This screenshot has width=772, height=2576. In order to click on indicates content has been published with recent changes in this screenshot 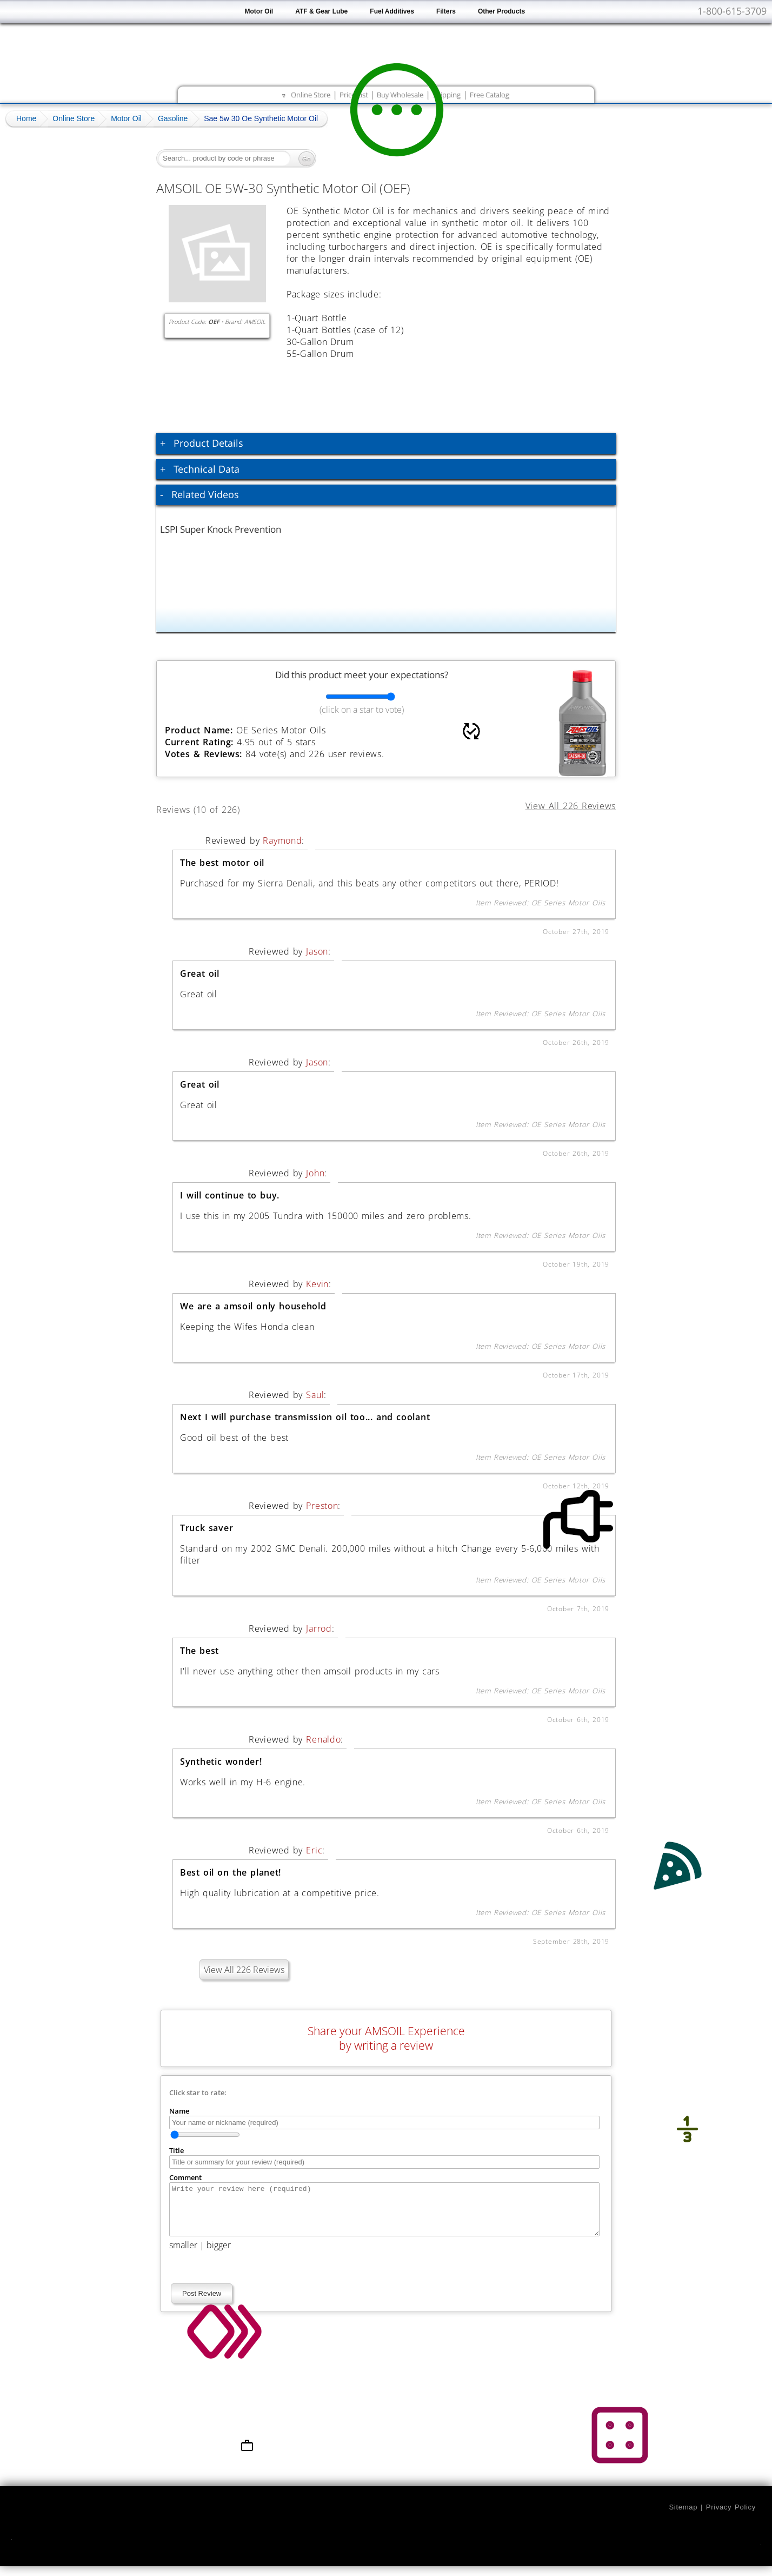, I will do `click(471, 731)`.